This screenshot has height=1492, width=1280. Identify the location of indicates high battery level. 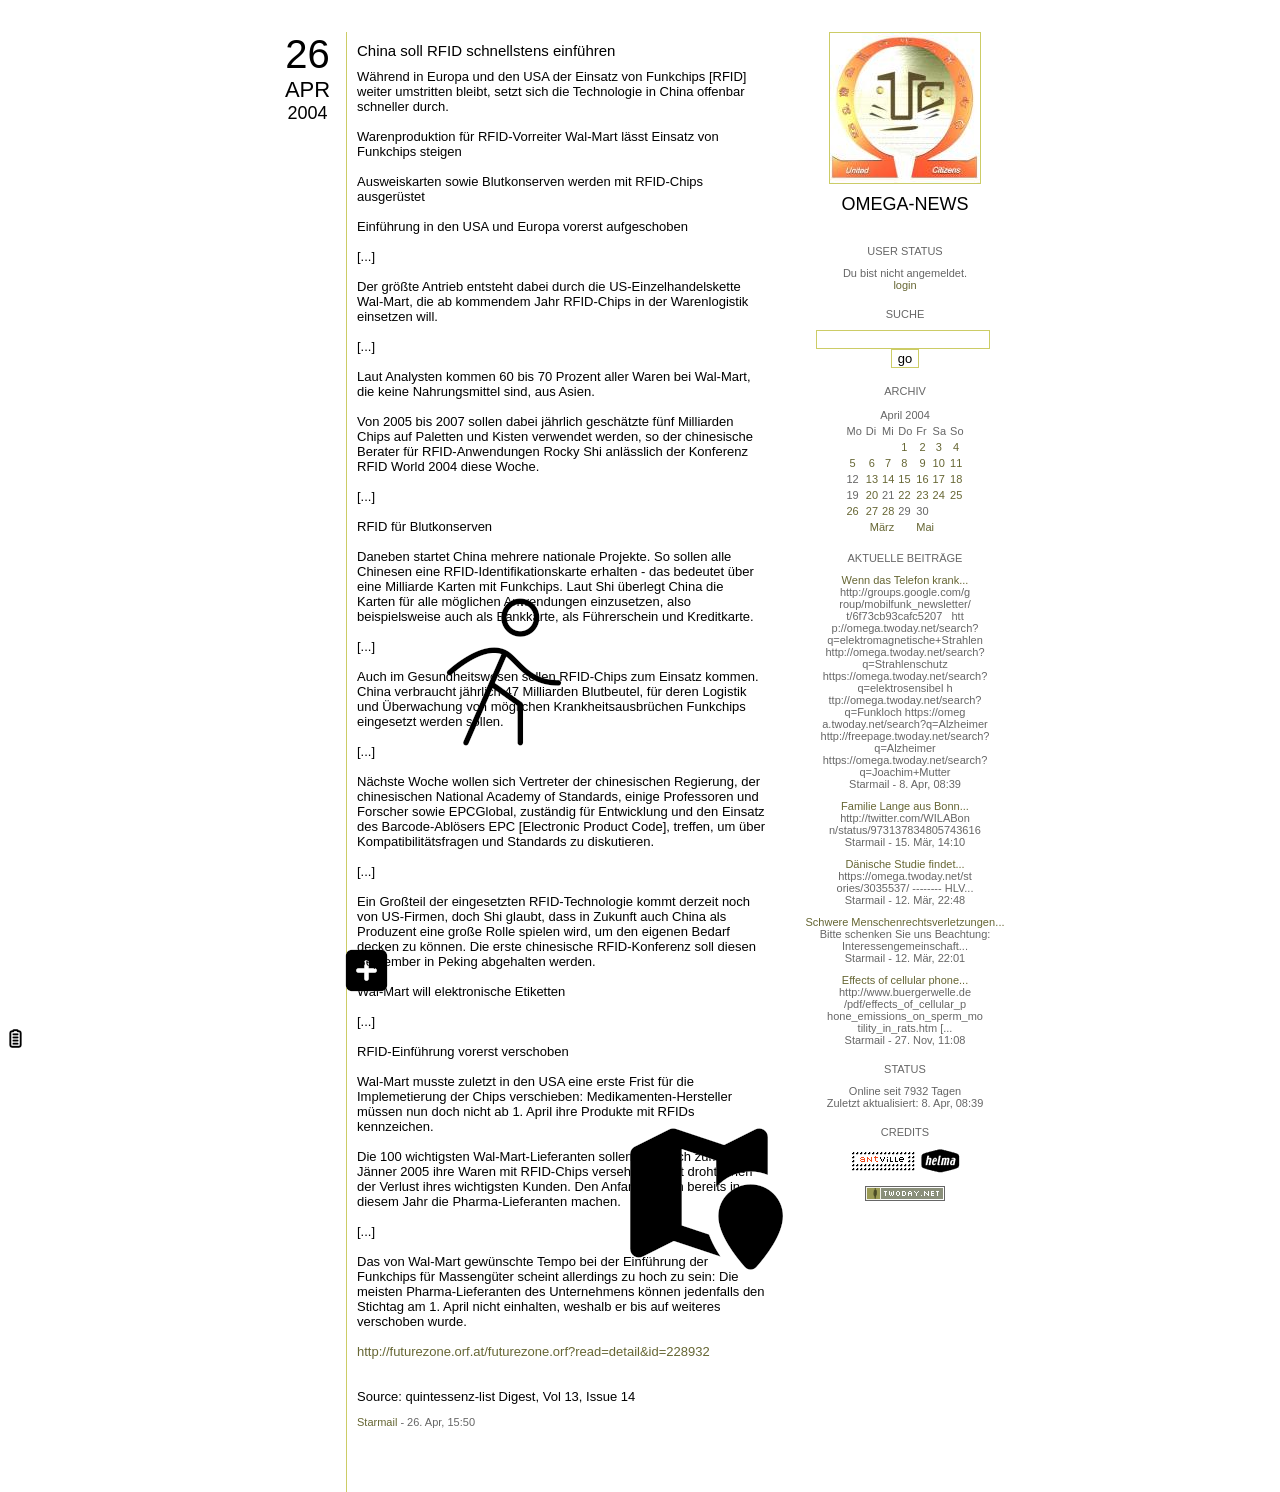
(15, 1038).